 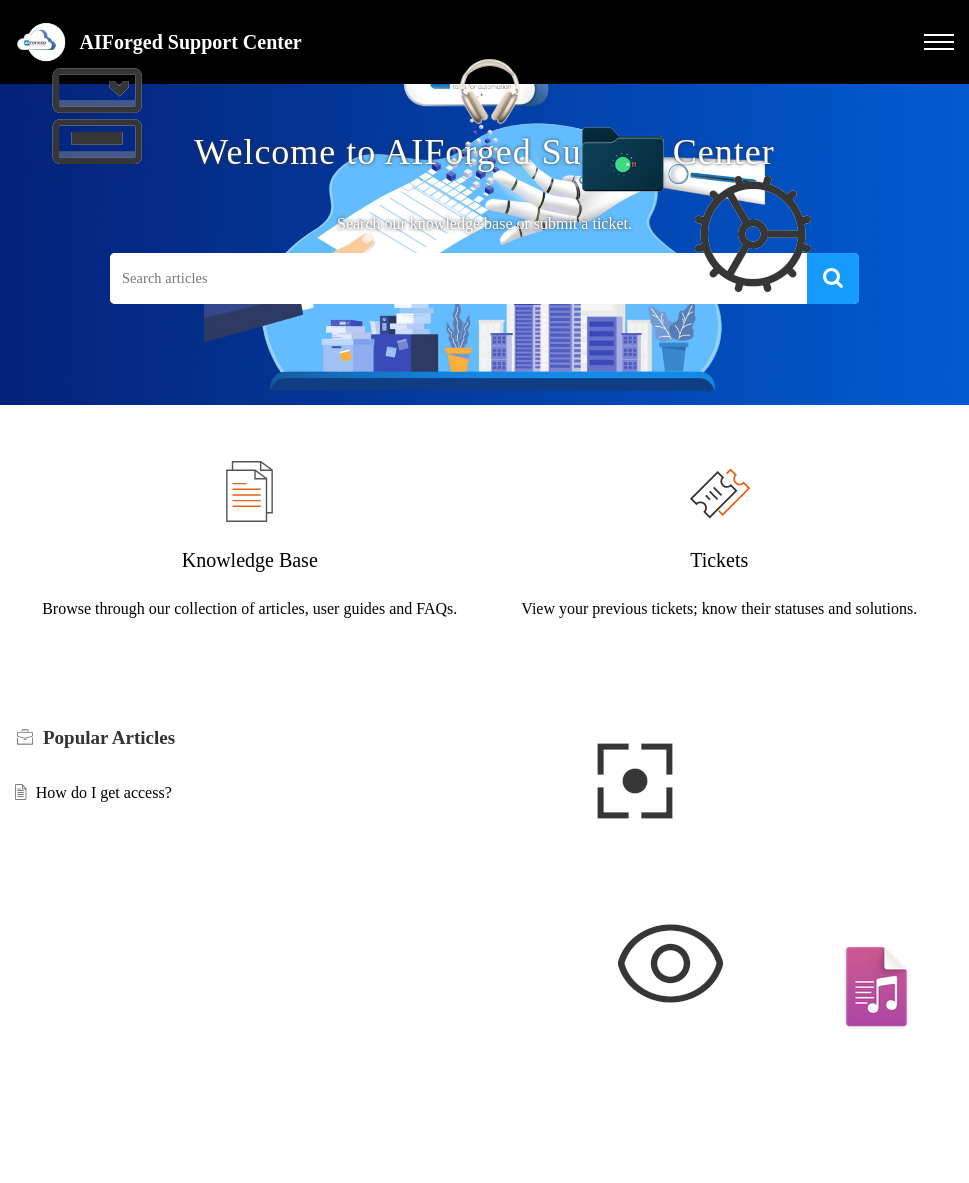 I want to click on audio playlist file type indicator, so click(x=876, y=986).